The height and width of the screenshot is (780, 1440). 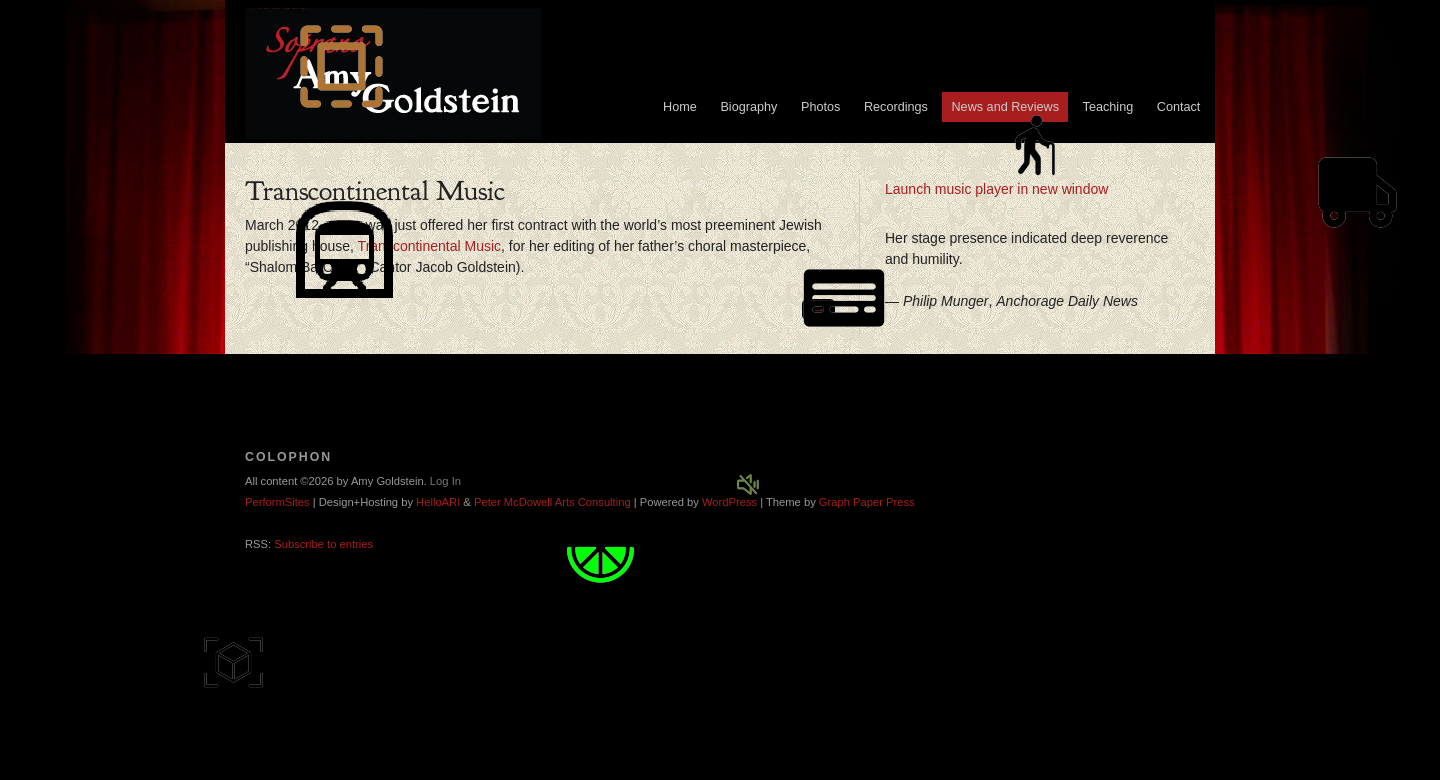 What do you see at coordinates (1032, 144) in the screenshot?
I see `accessibility options for elderly users` at bounding box center [1032, 144].